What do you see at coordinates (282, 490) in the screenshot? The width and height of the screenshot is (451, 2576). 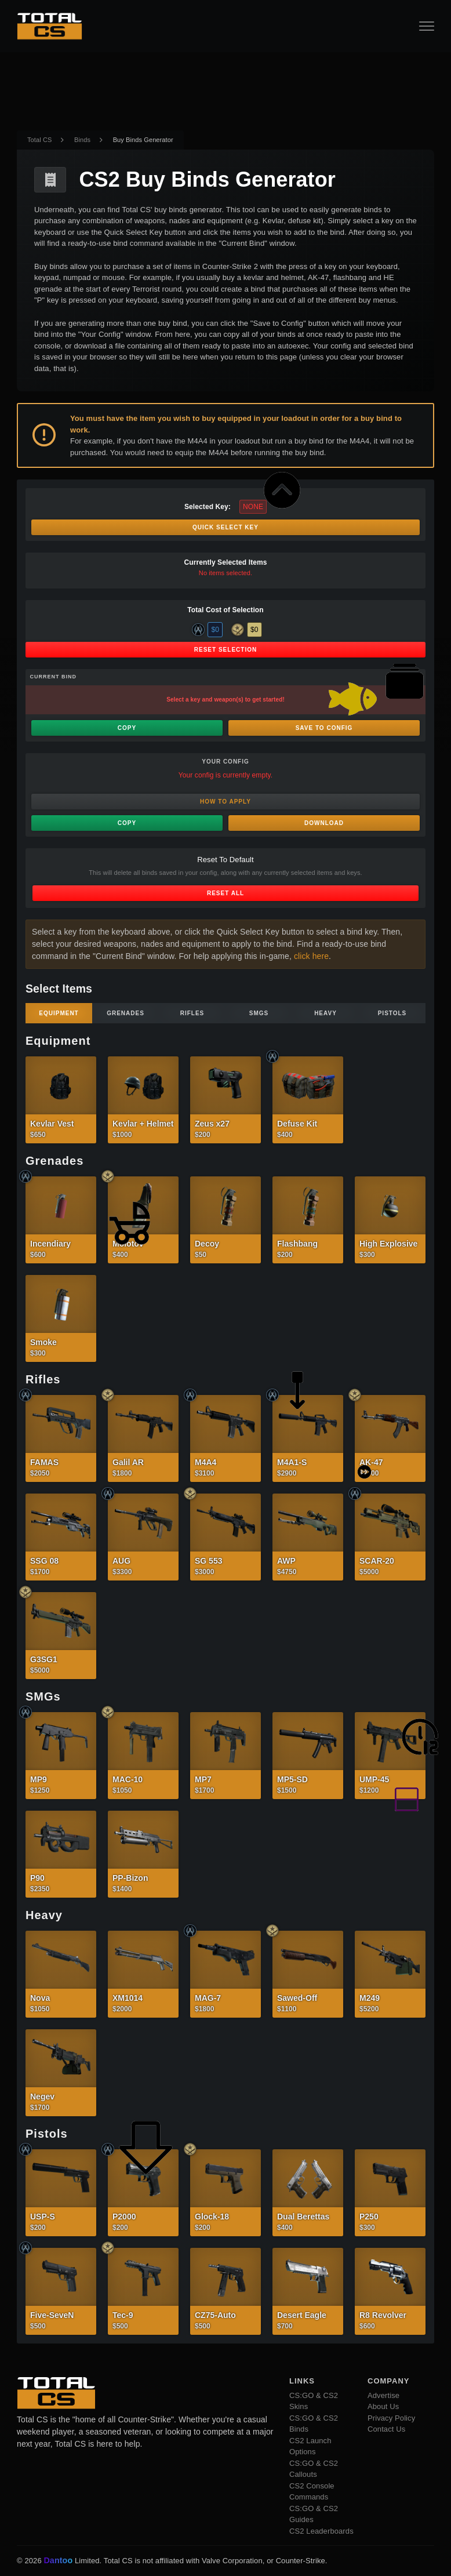 I see `scroll to top of page` at bounding box center [282, 490].